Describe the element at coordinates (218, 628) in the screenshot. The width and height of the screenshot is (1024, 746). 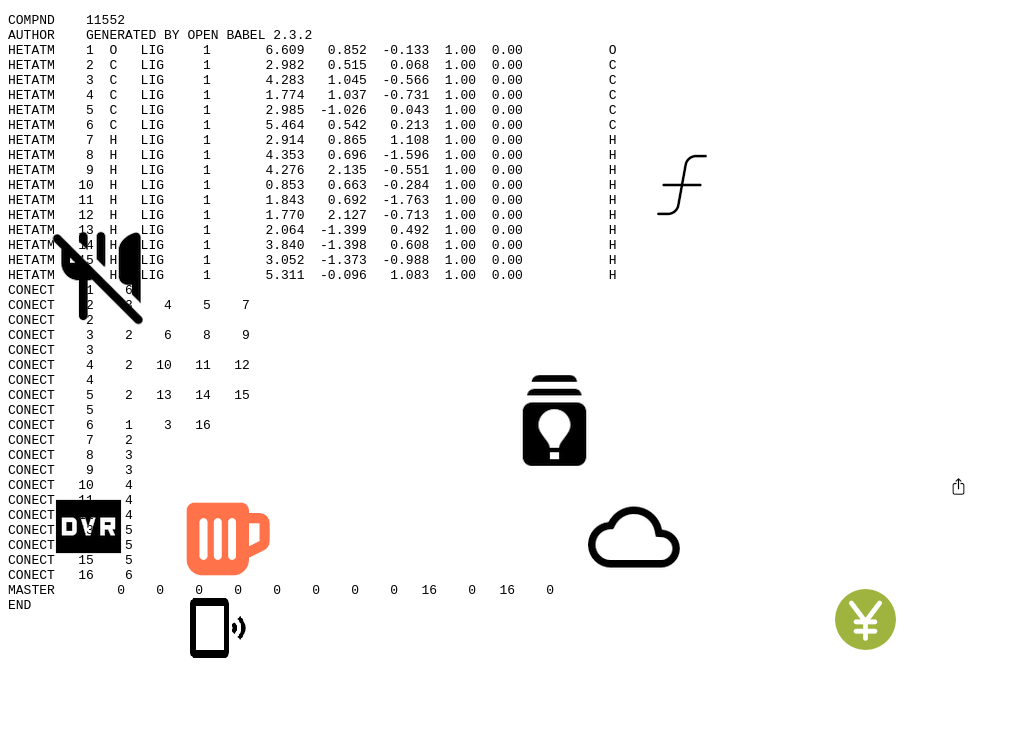
I see `incoming call or notification on mobile device` at that location.